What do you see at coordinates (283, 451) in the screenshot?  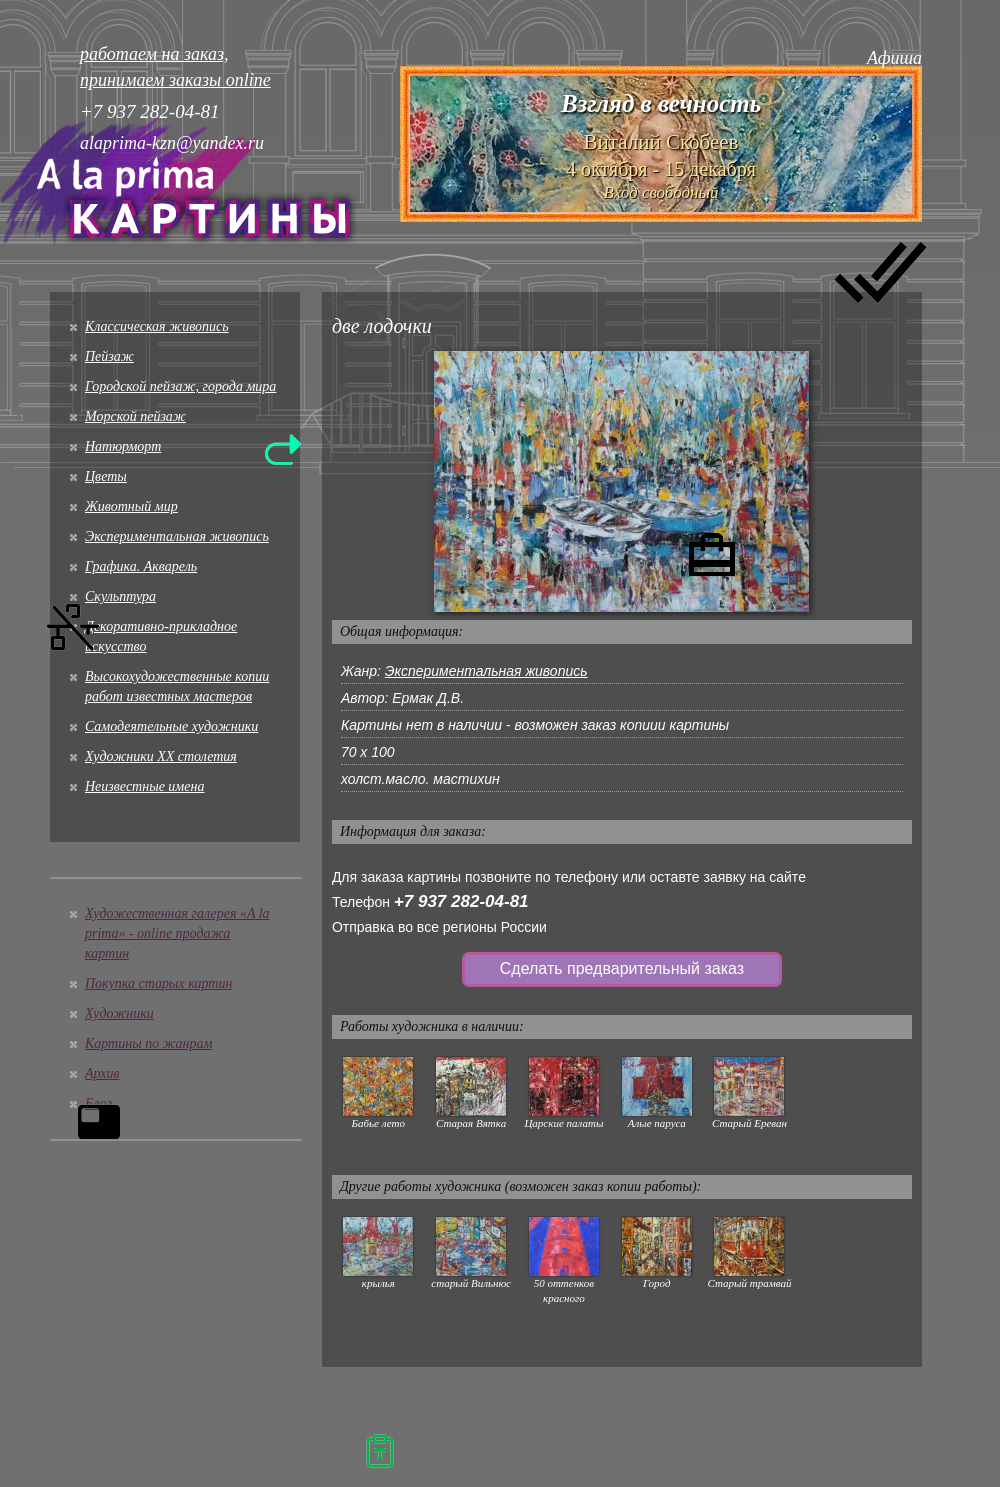 I see `redo last action` at bounding box center [283, 451].